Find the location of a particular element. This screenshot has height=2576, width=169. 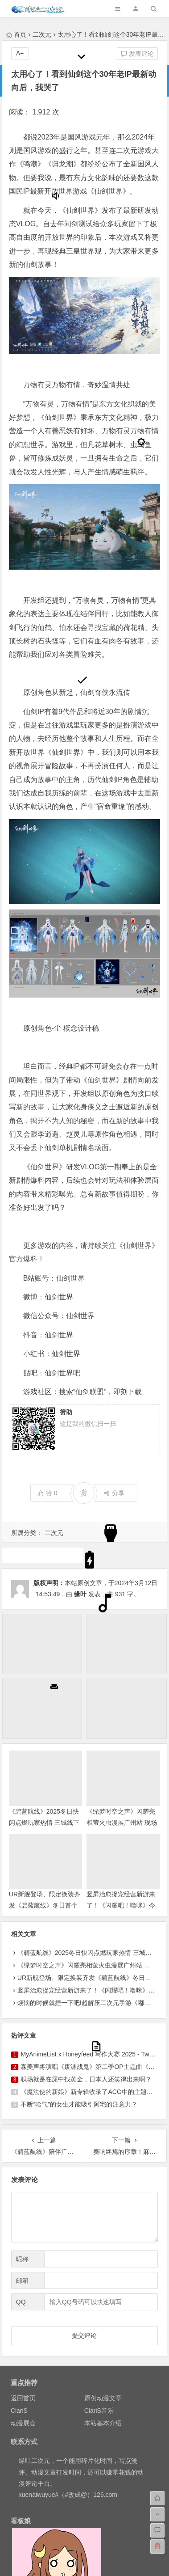

adjust screen brightness settings is located at coordinates (141, 442).